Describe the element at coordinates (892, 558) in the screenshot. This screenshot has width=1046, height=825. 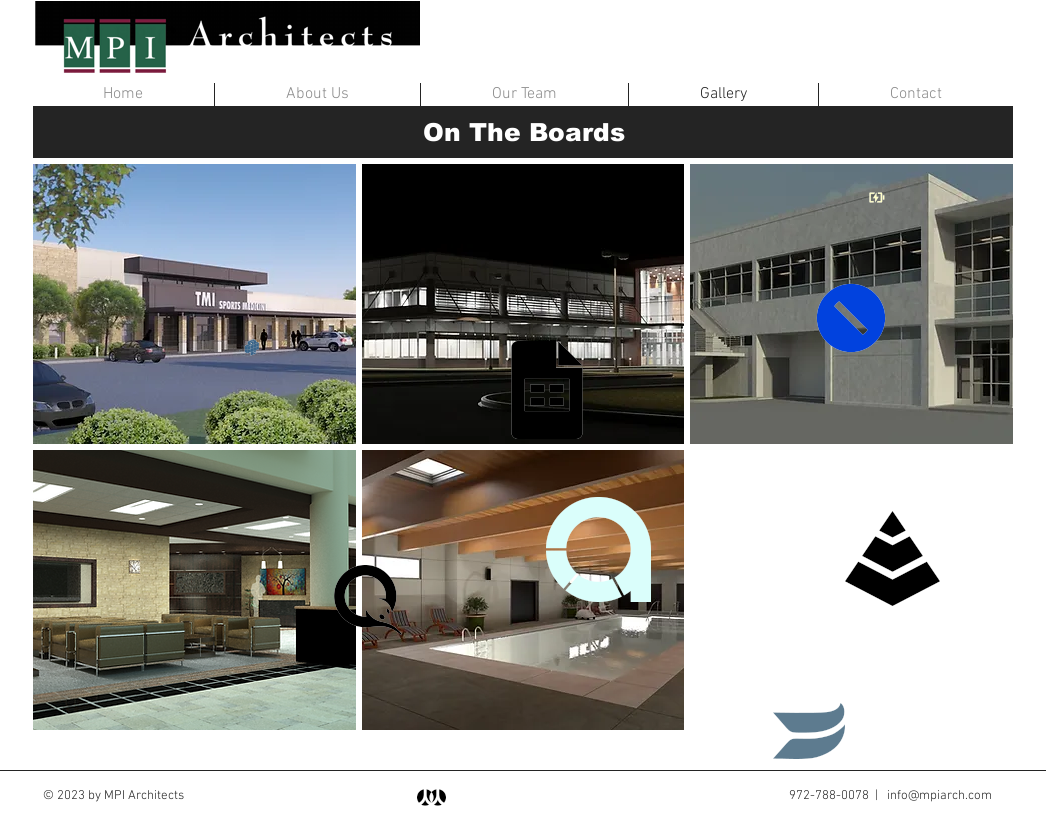
I see `red app logo` at that location.